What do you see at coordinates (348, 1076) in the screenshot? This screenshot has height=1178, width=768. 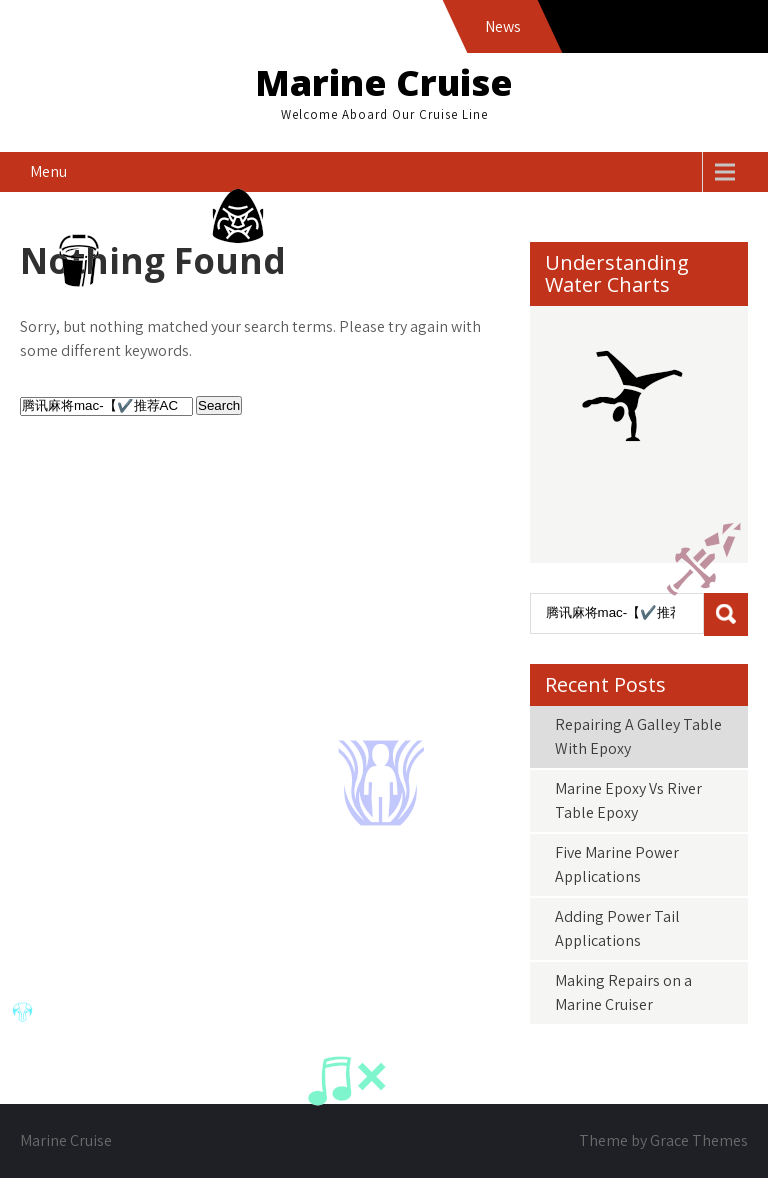 I see `mute music or audio` at bounding box center [348, 1076].